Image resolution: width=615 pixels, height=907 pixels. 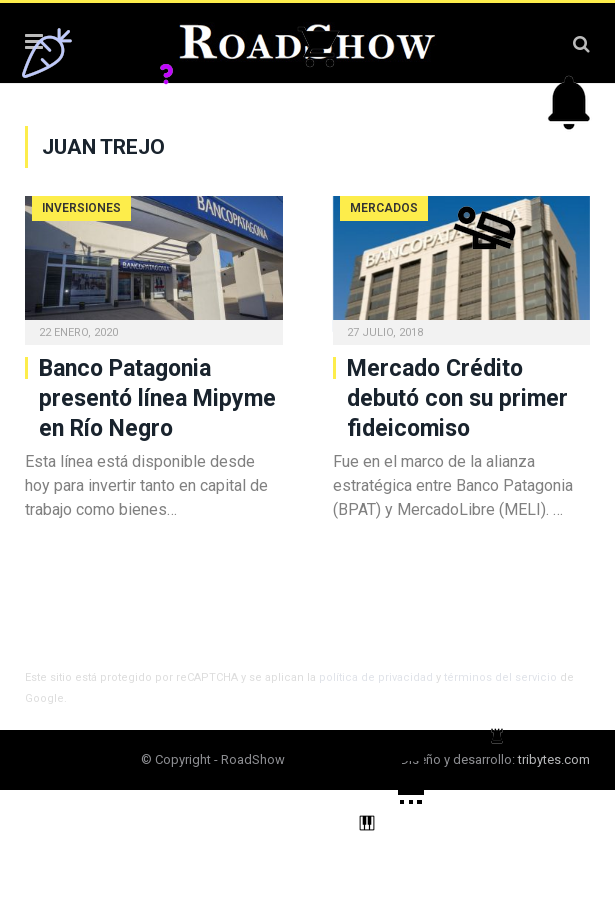 I want to click on play chess or access board games, so click(x=497, y=736).